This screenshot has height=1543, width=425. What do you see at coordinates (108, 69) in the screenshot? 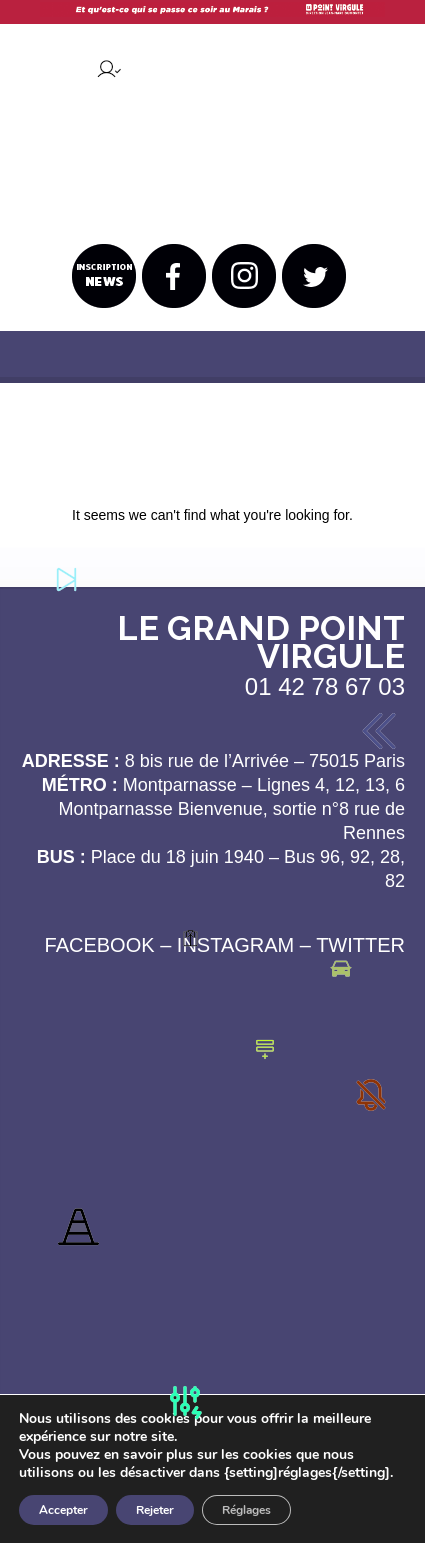
I see `verify or approve a user account` at bounding box center [108, 69].